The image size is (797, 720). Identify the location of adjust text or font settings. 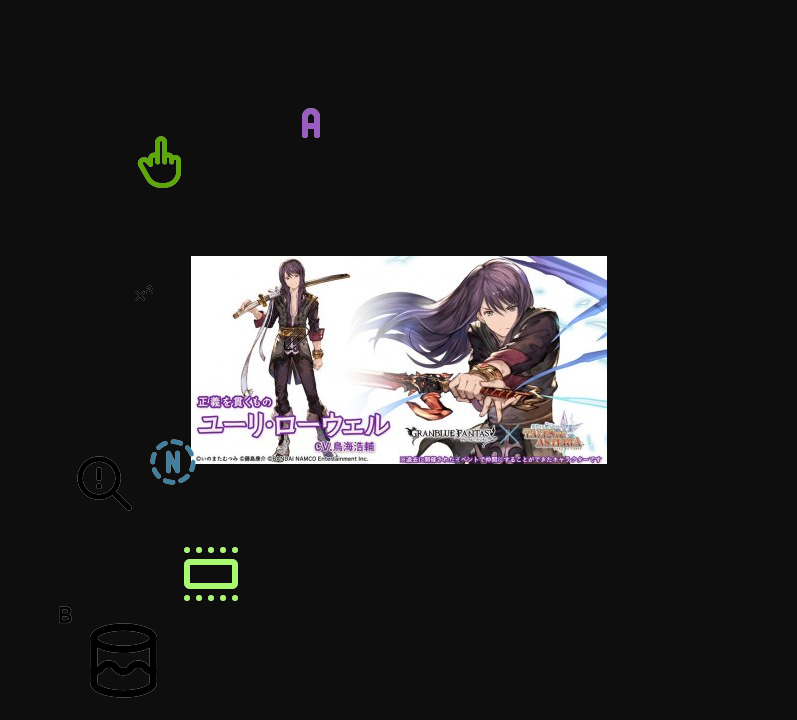
(311, 123).